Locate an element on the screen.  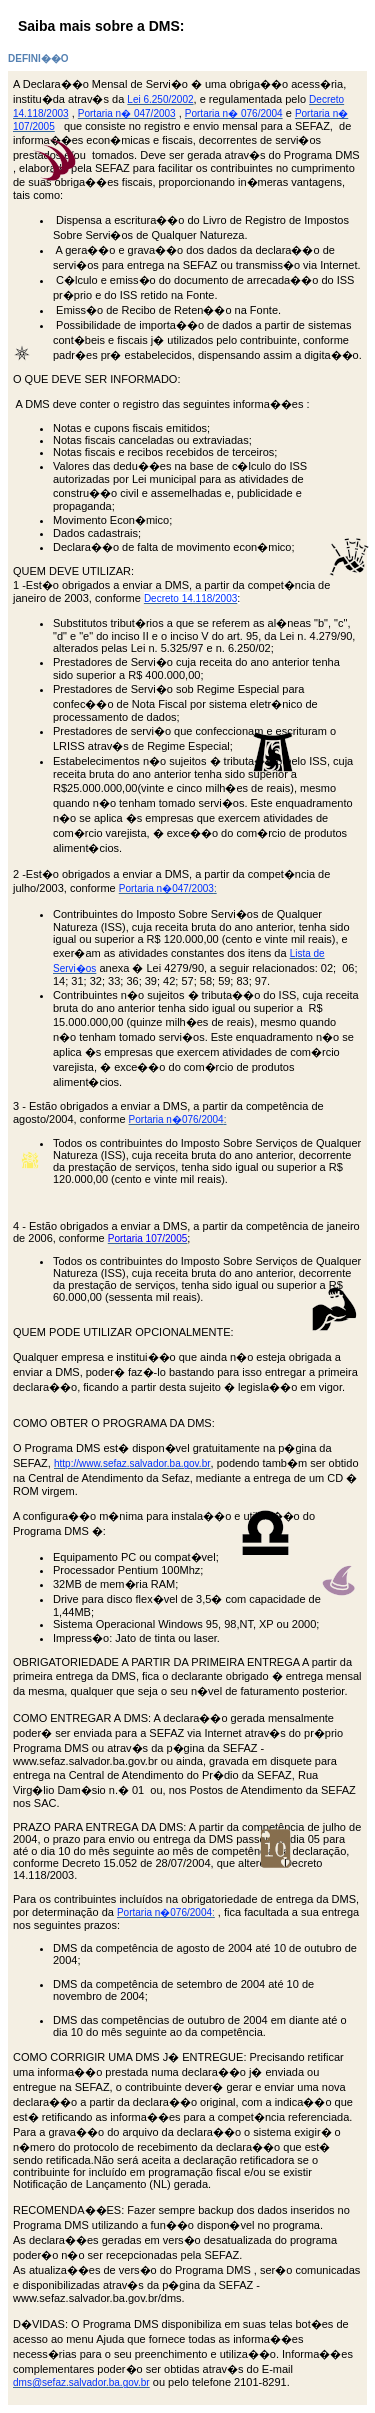
browse traditional or folk music instruments is located at coordinates (349, 557).